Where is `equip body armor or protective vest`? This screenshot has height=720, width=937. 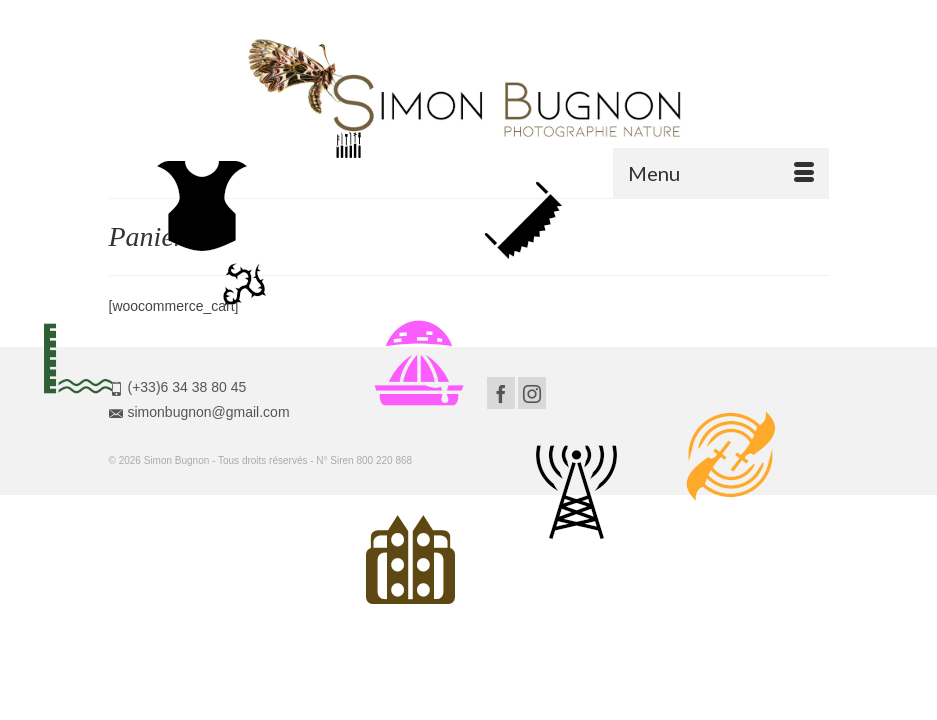 equip body armor or protective vest is located at coordinates (202, 206).